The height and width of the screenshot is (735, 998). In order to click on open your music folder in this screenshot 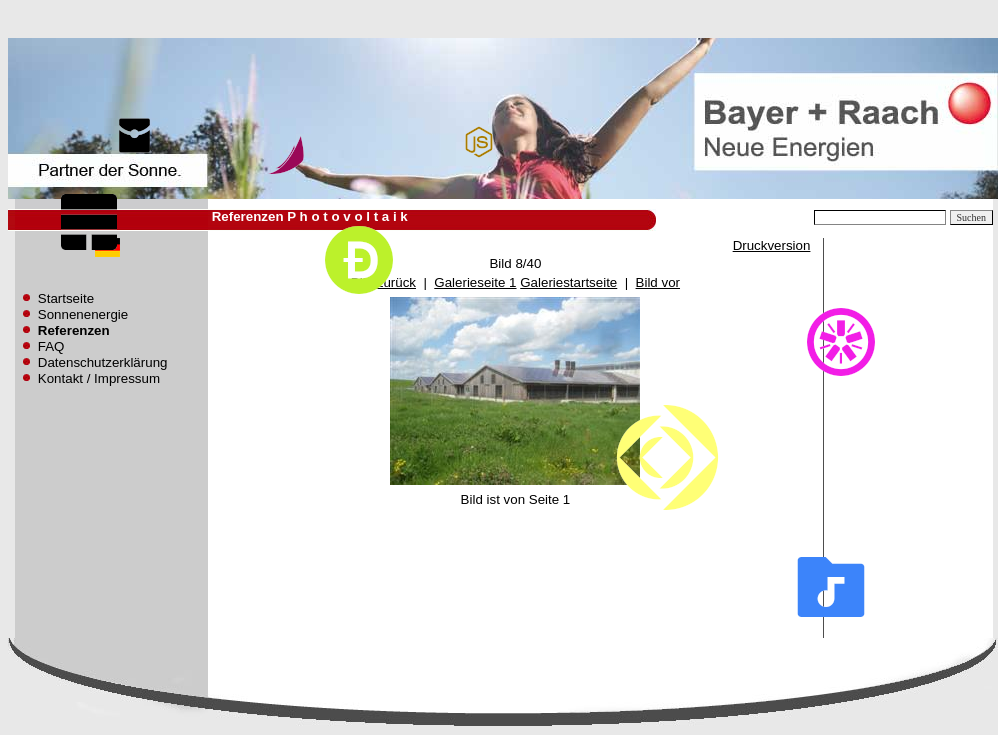, I will do `click(831, 587)`.